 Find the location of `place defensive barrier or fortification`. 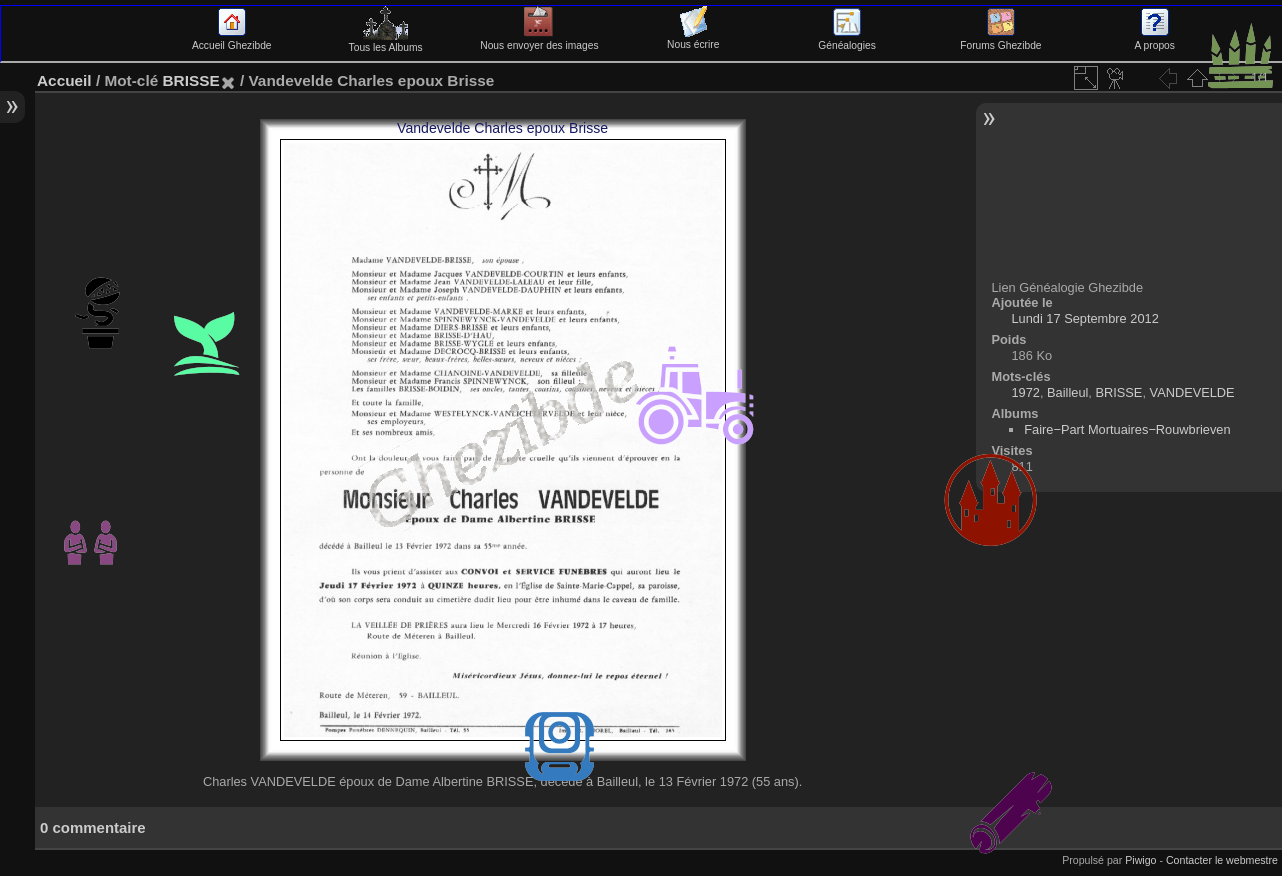

place defensive barrier or fortification is located at coordinates (1240, 55).